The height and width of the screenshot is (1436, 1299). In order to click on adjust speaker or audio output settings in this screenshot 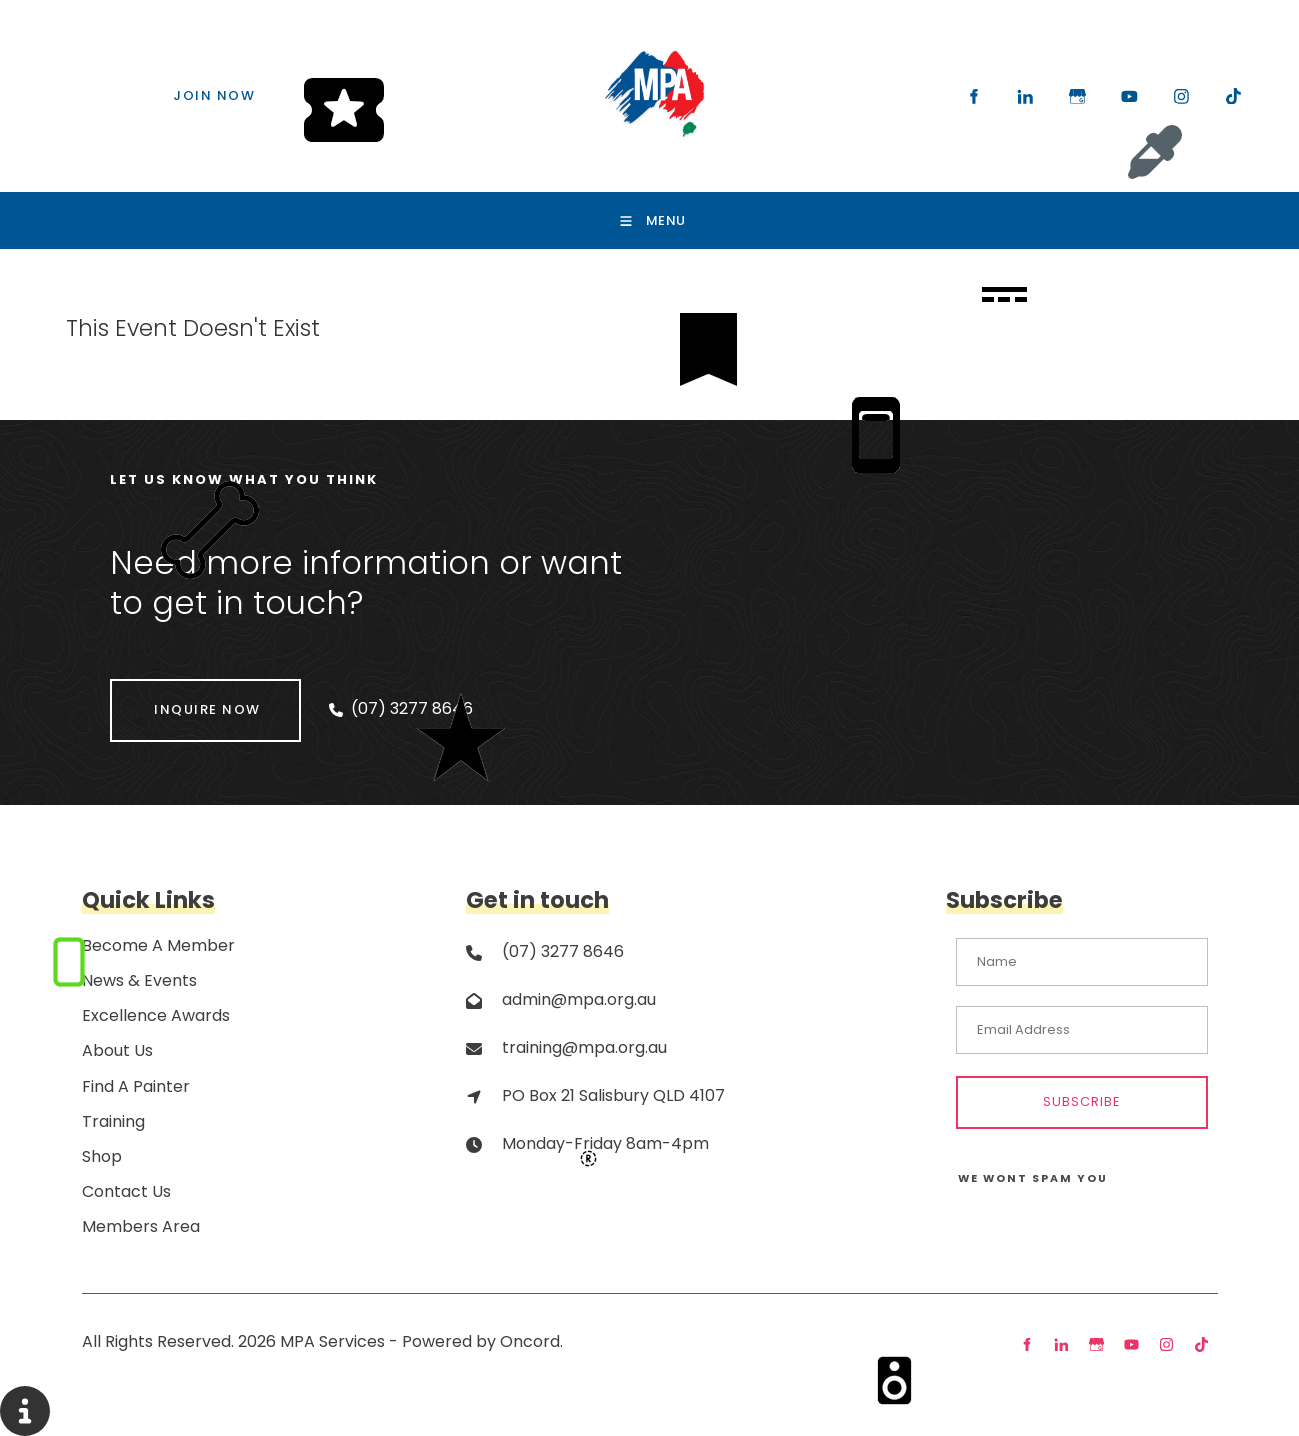, I will do `click(894, 1380)`.